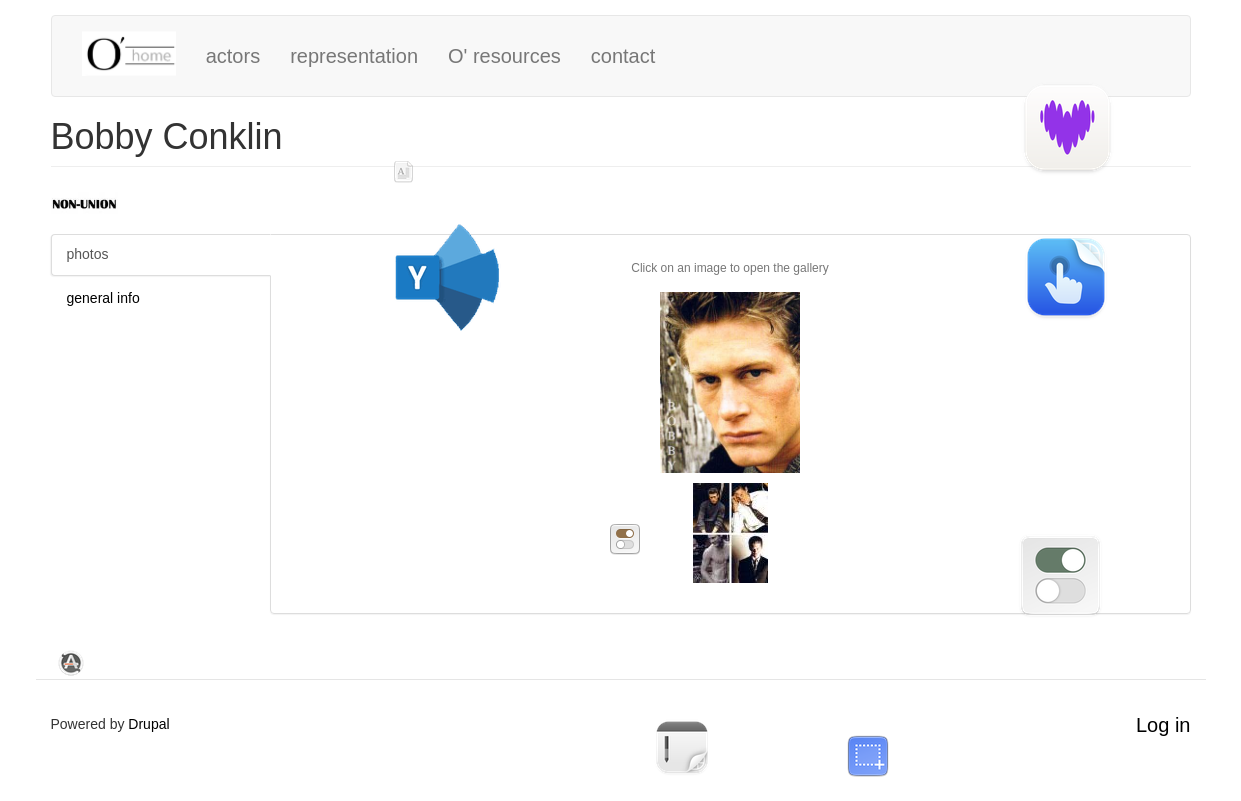 This screenshot has width=1241, height=801. I want to click on open system settings or preferences, so click(1060, 575).